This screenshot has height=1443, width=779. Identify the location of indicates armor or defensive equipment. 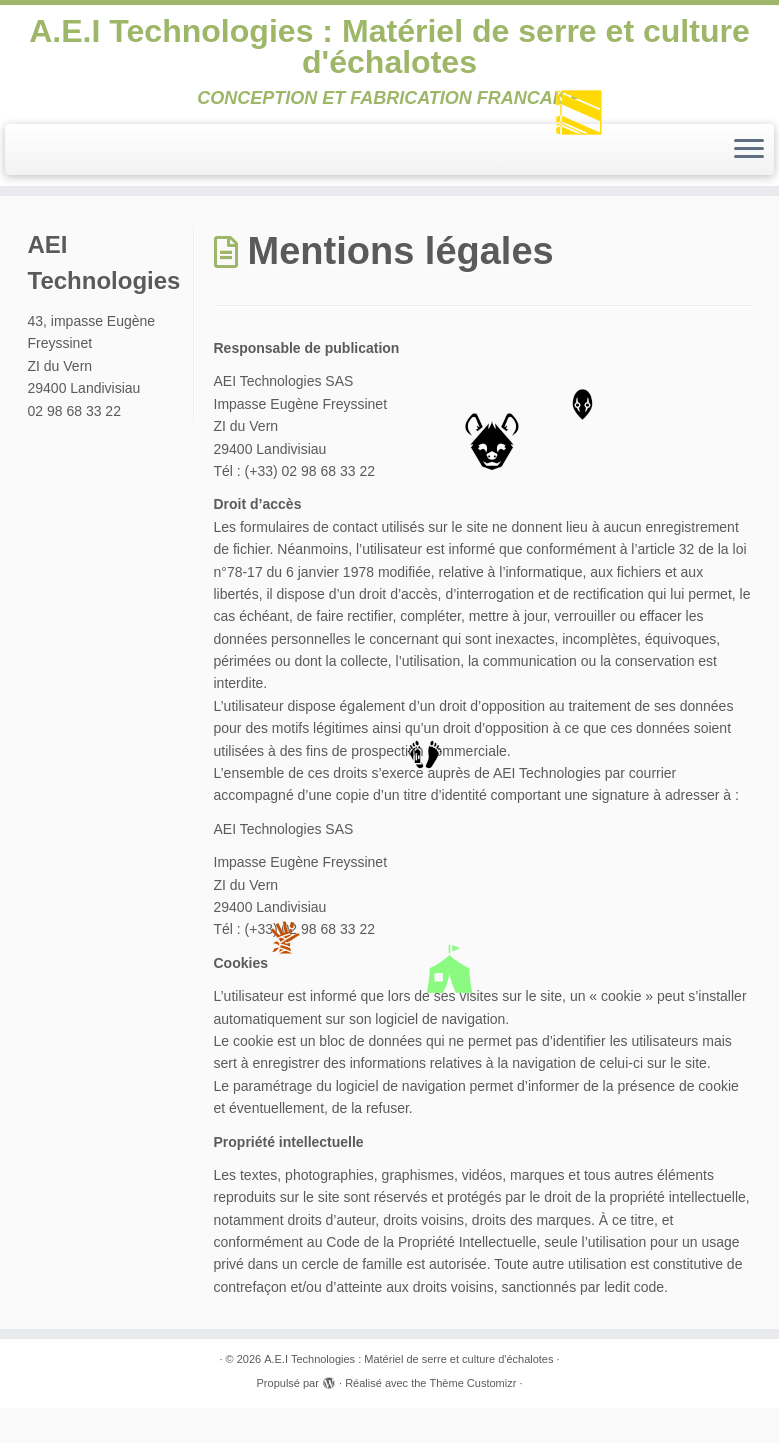
(578, 112).